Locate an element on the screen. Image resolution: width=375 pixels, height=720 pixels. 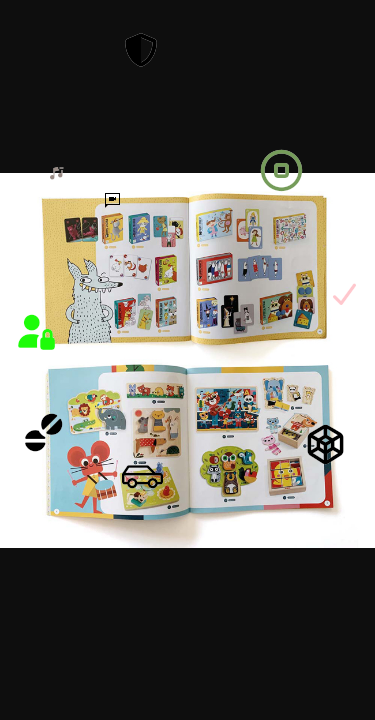
remove a song from playlist is located at coordinates (57, 173).